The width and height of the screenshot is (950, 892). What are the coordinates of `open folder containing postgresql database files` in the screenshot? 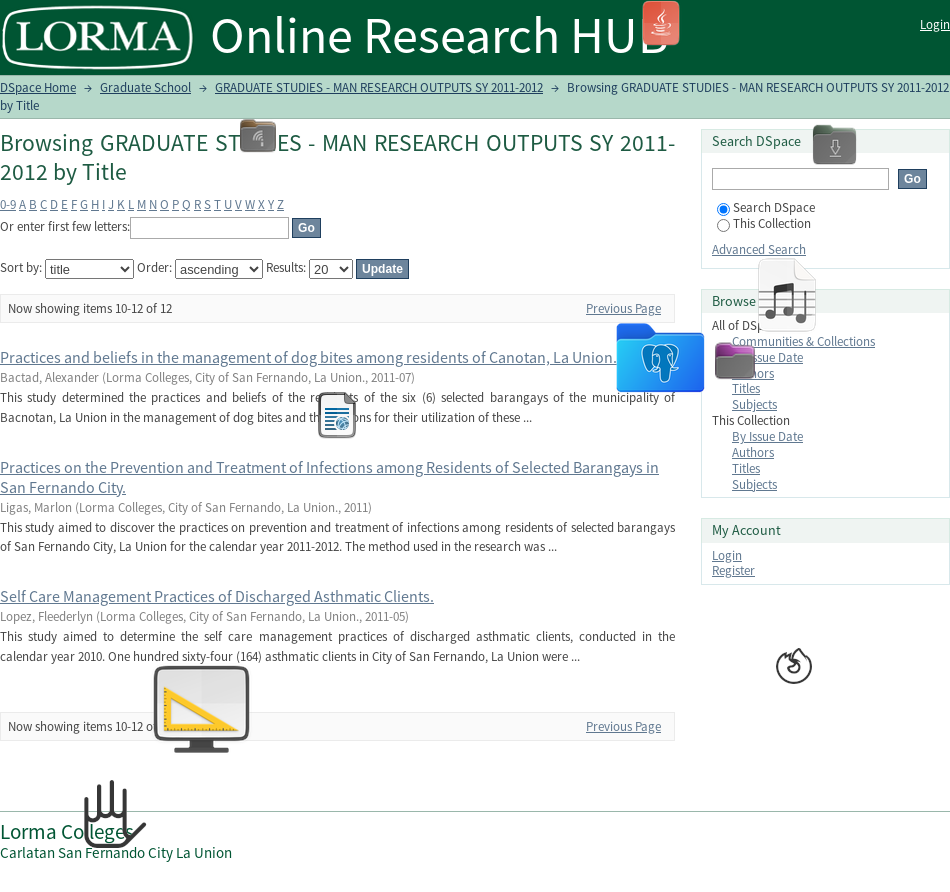 It's located at (660, 360).